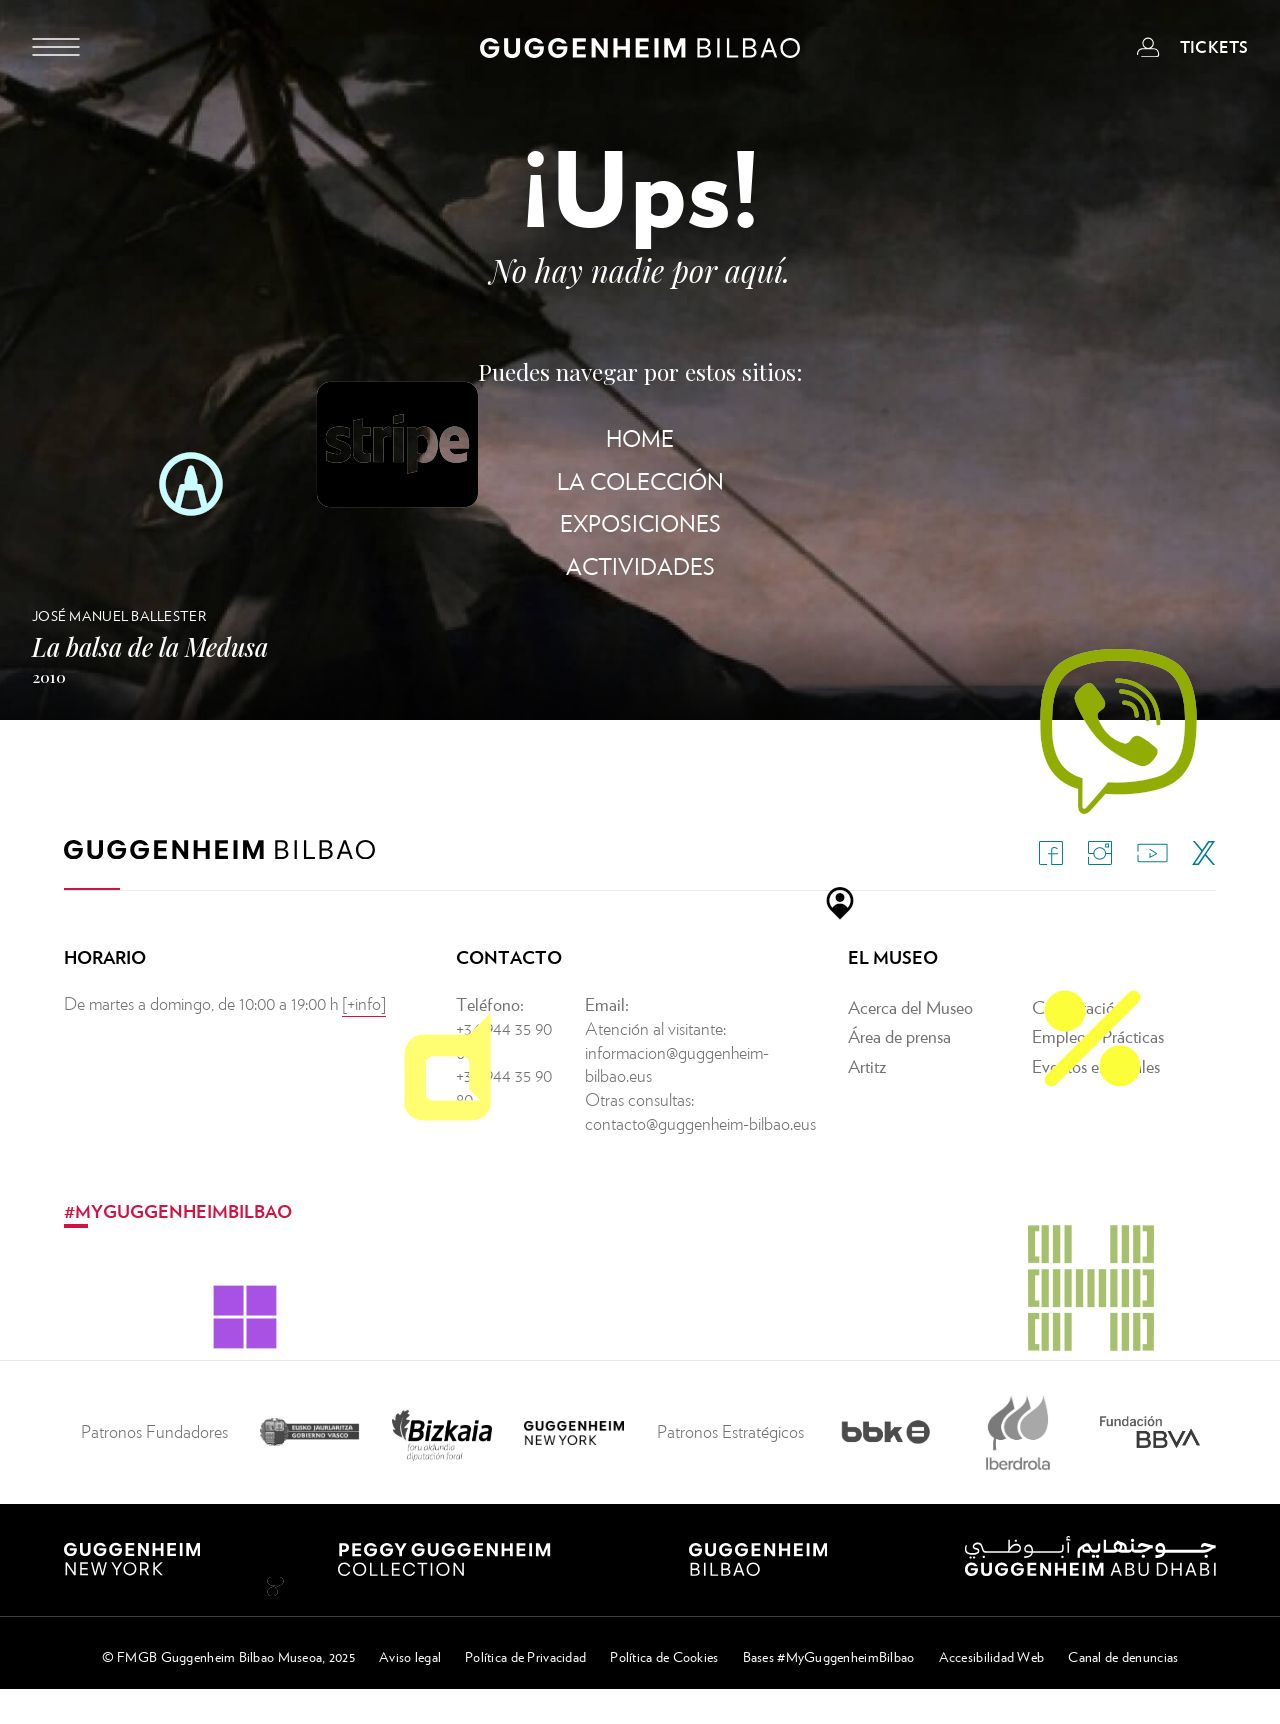  What do you see at coordinates (245, 1317) in the screenshot?
I see `microsoft brand logo` at bounding box center [245, 1317].